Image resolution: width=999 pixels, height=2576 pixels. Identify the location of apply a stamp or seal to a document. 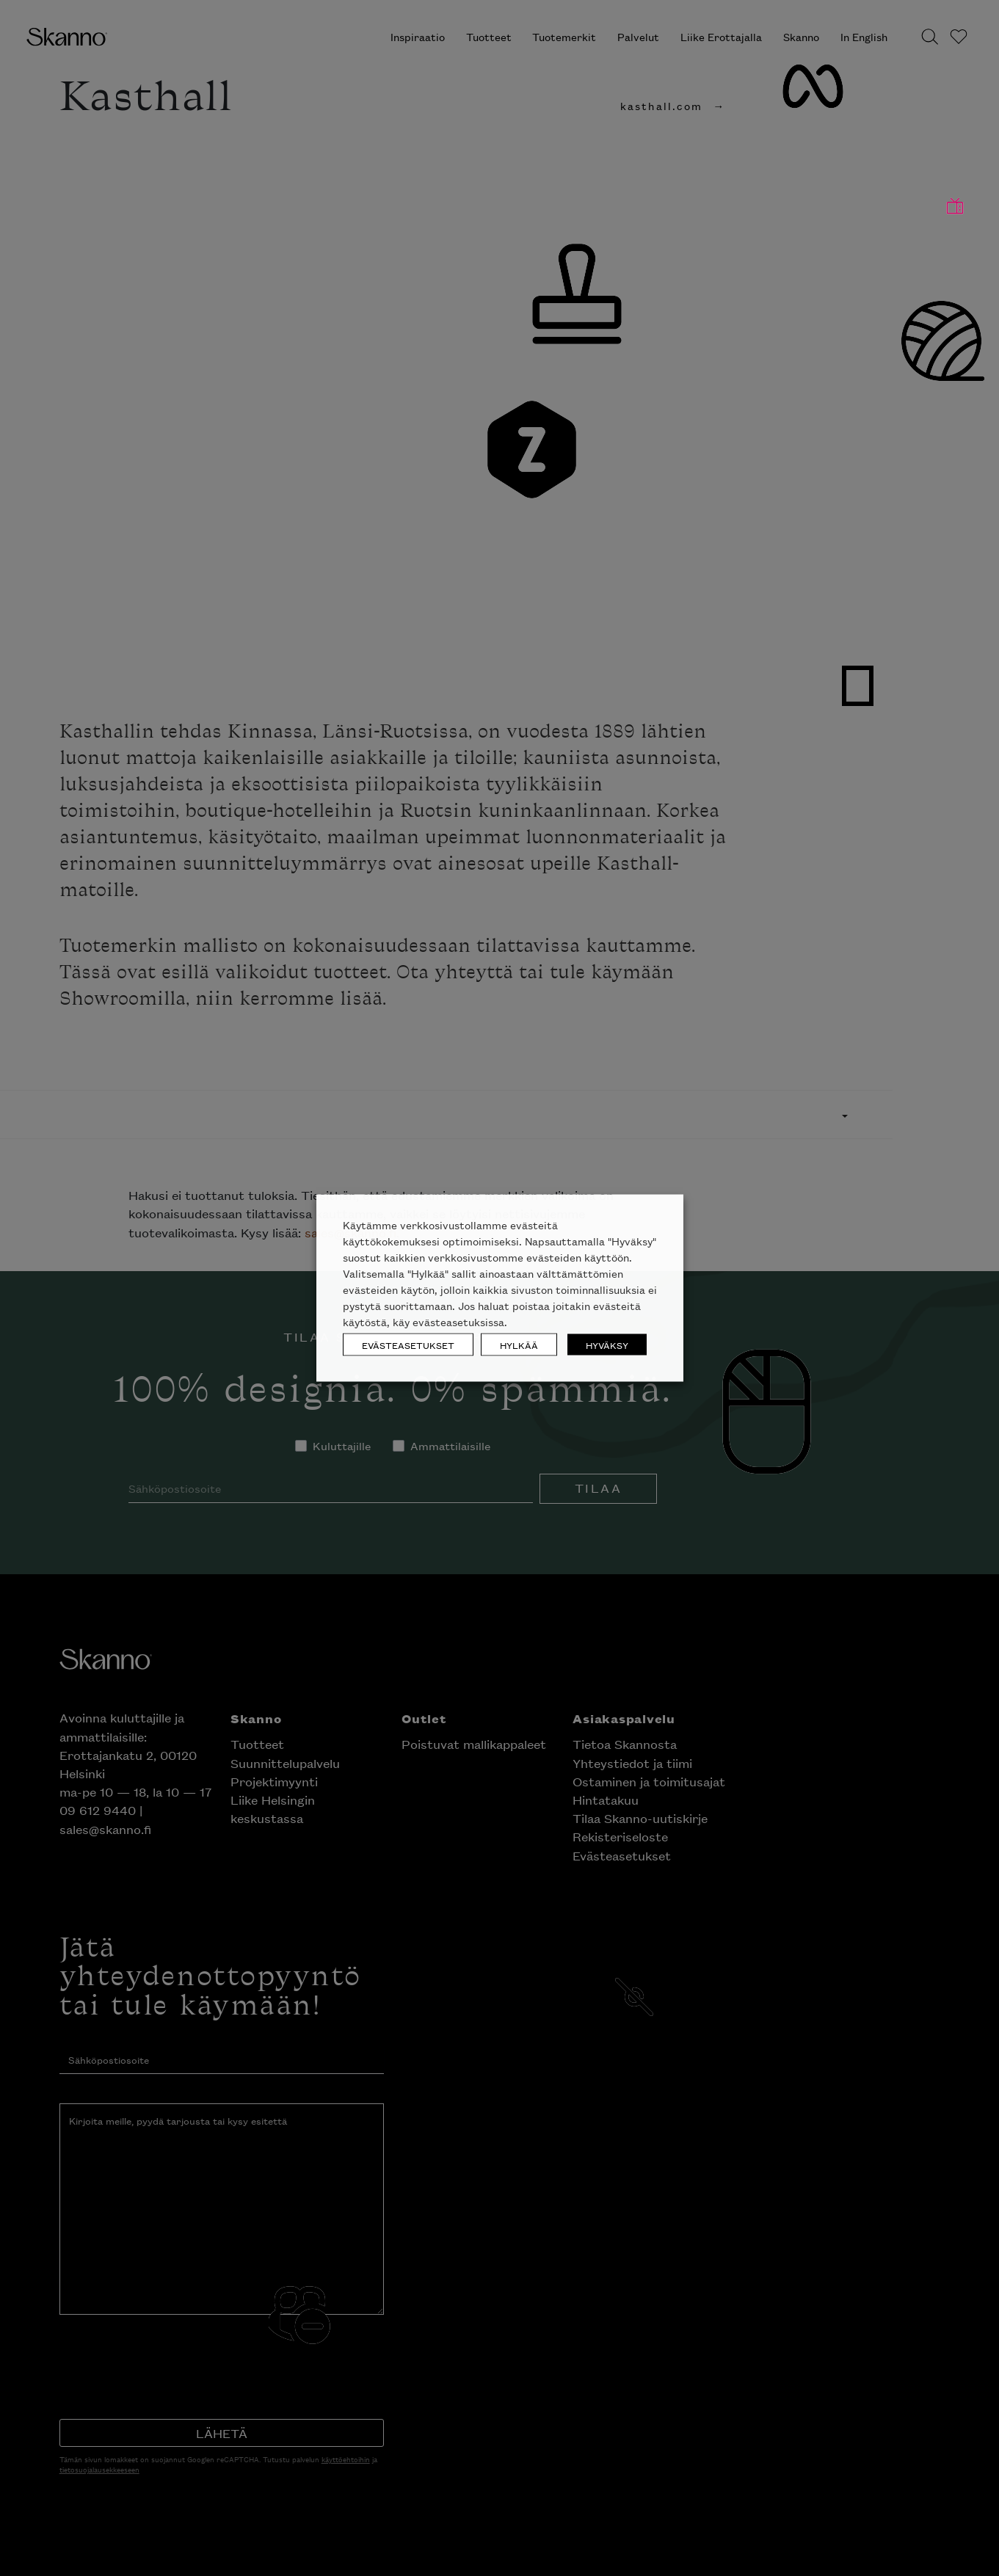
(577, 296).